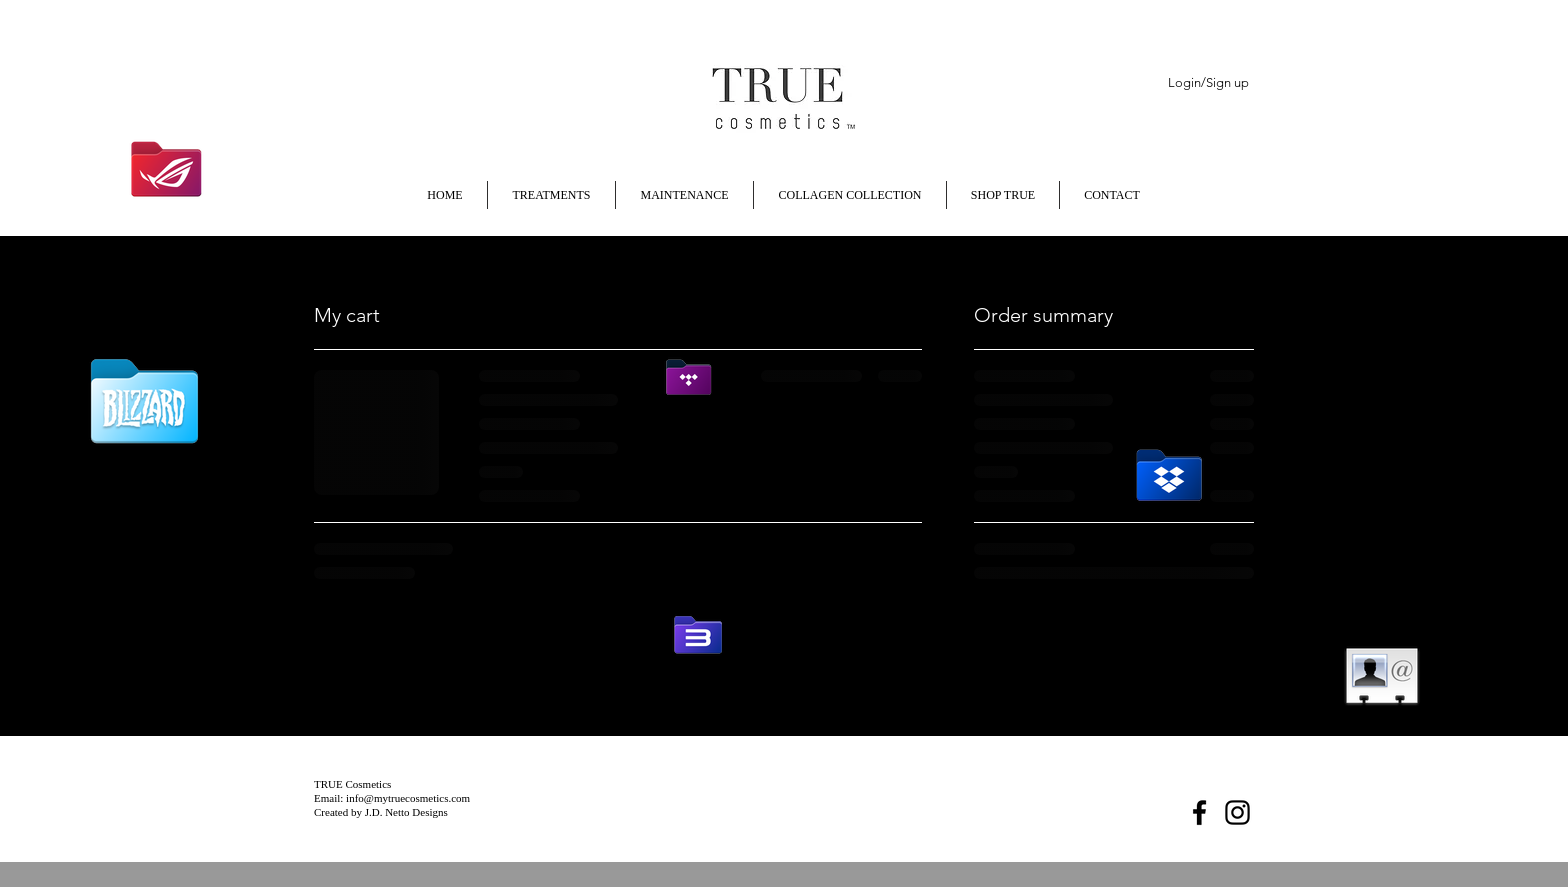 The height and width of the screenshot is (887, 1568). What do you see at coordinates (1169, 477) in the screenshot?
I see `open your Dropbox synced folder` at bounding box center [1169, 477].